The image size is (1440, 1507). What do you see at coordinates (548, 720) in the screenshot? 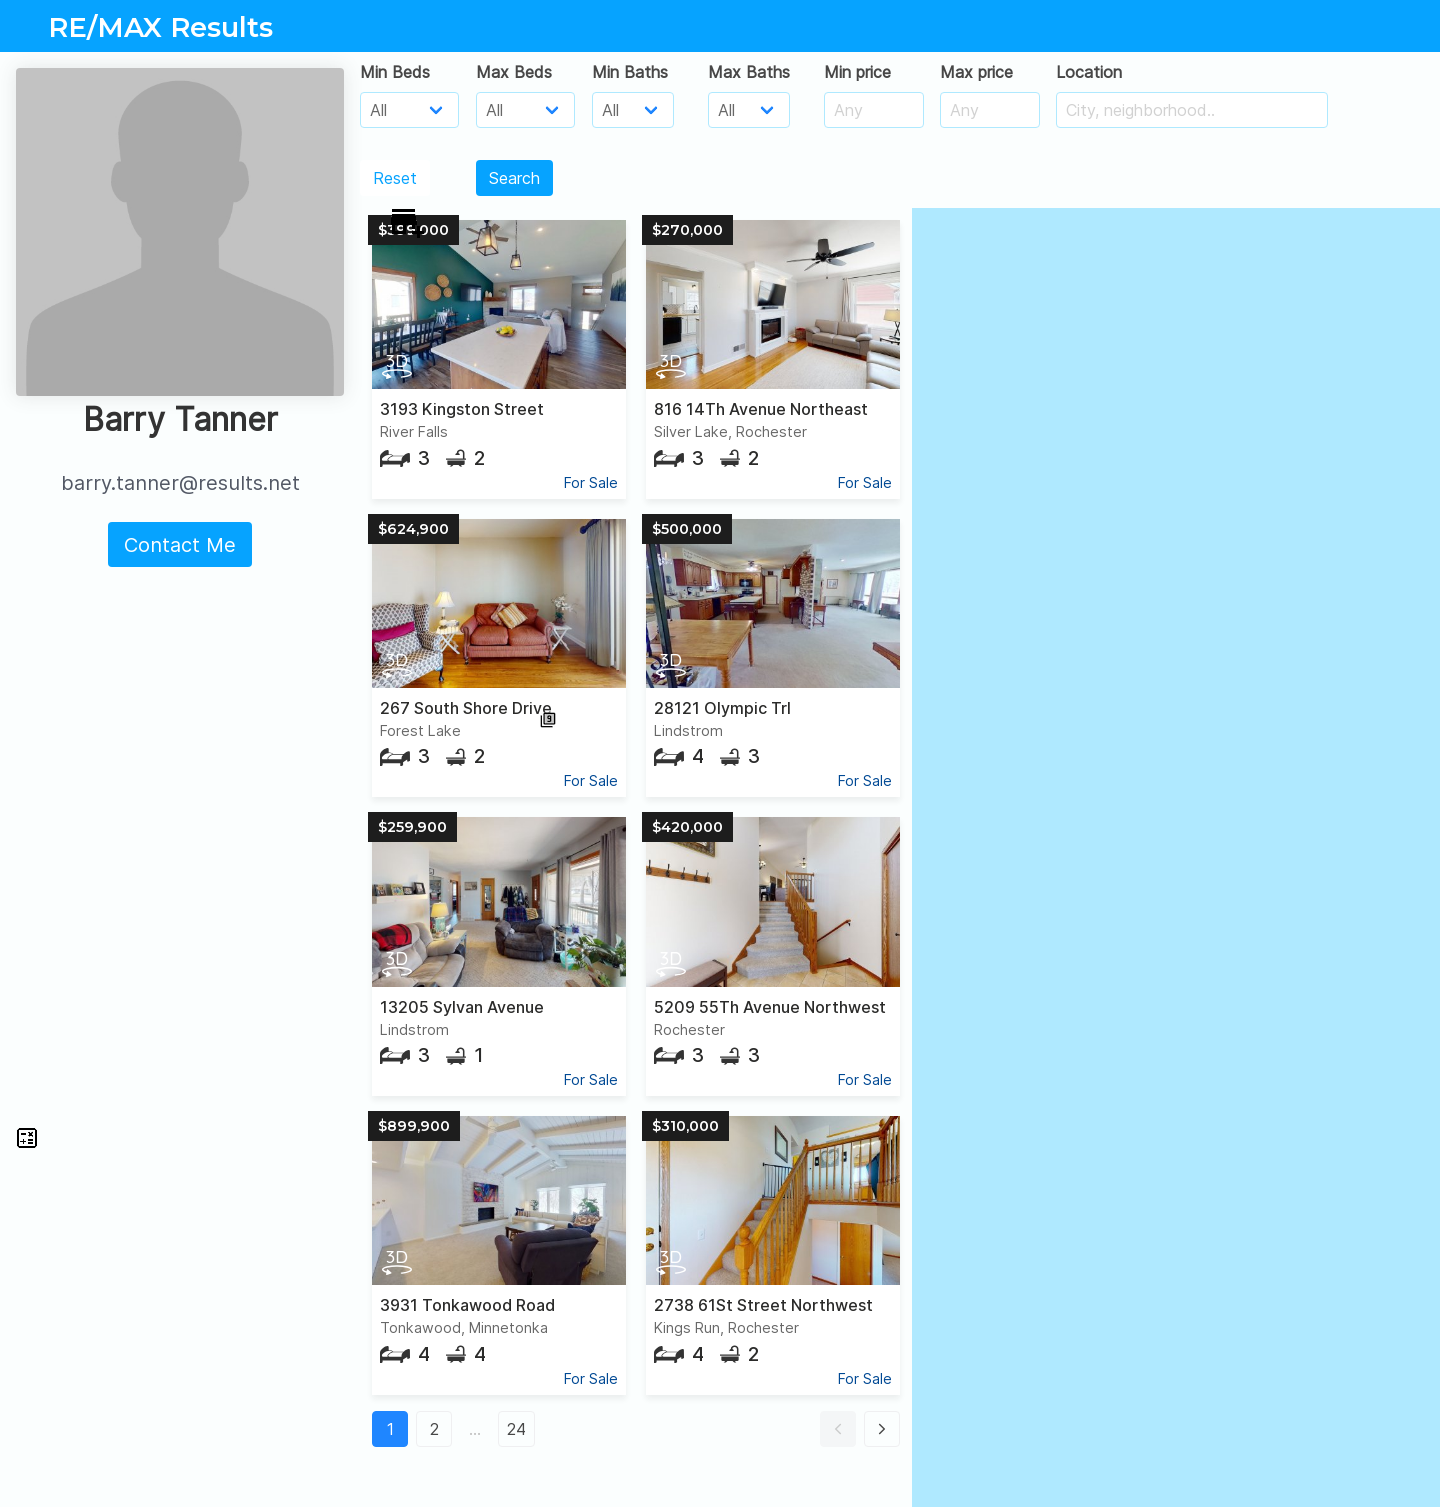
I see `indicates 9 items in a stack or collection` at bounding box center [548, 720].